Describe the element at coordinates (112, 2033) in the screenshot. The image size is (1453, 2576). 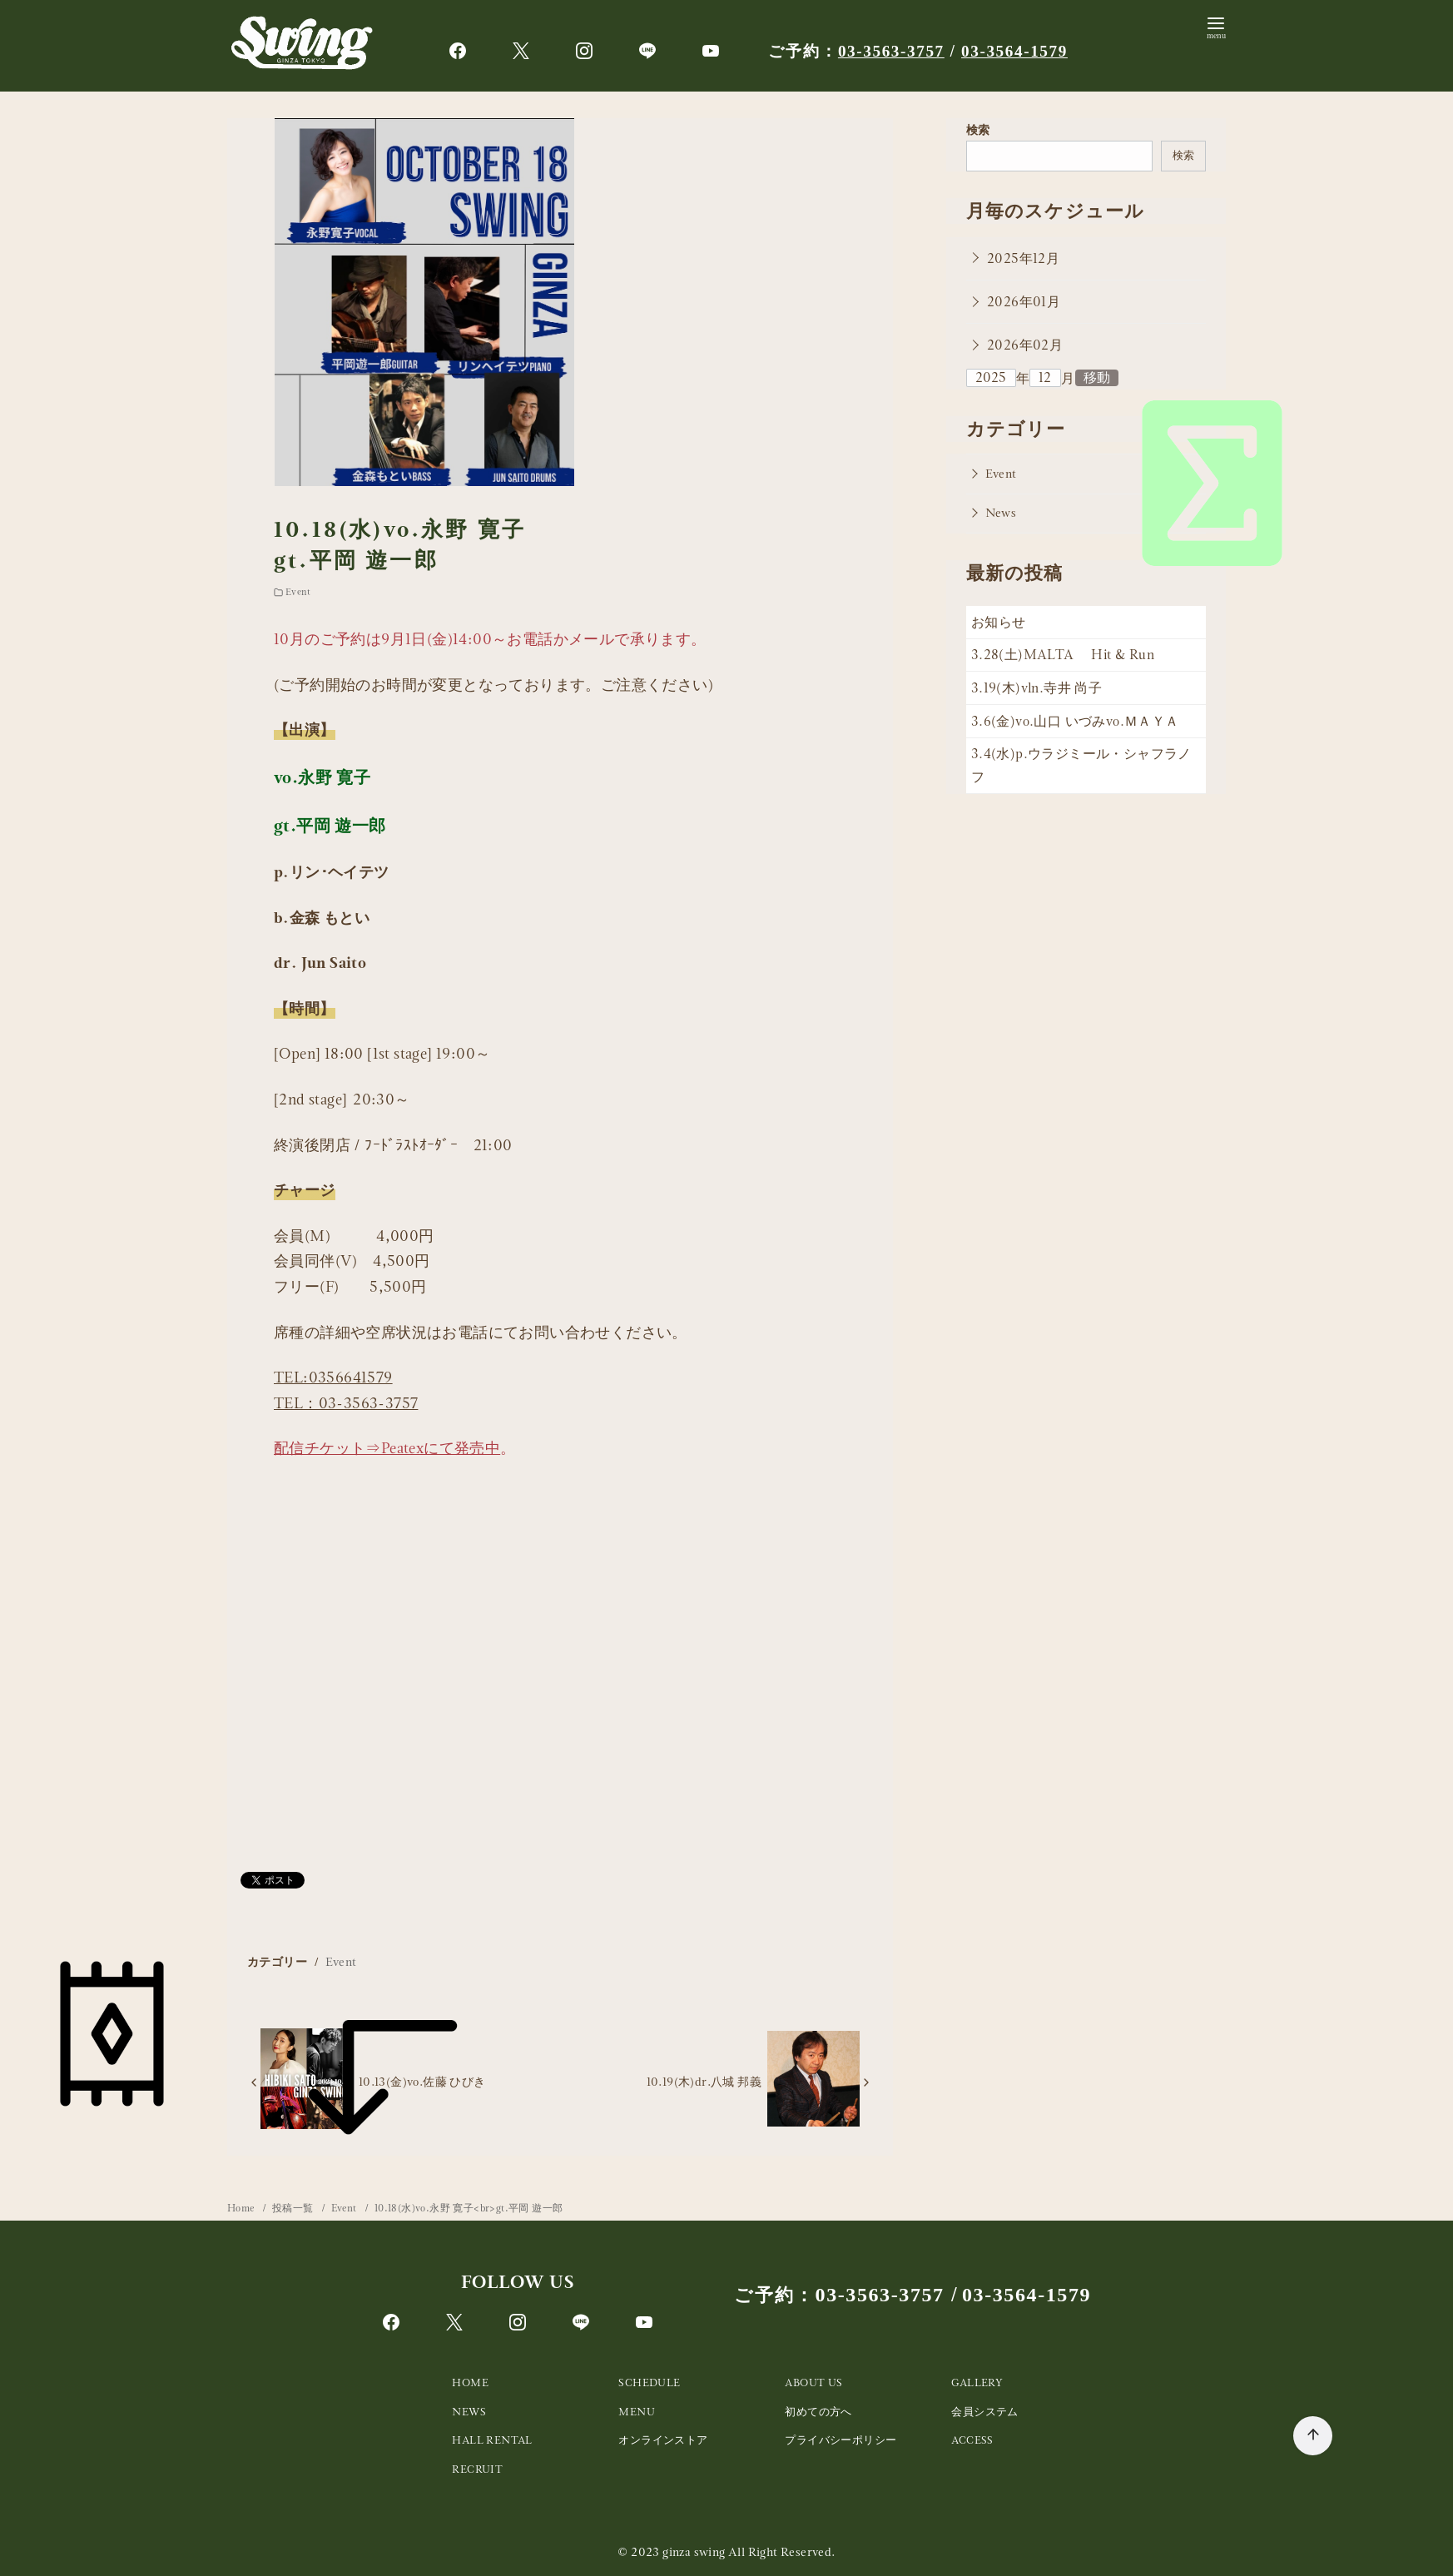
I see `view rug or carpet options` at that location.